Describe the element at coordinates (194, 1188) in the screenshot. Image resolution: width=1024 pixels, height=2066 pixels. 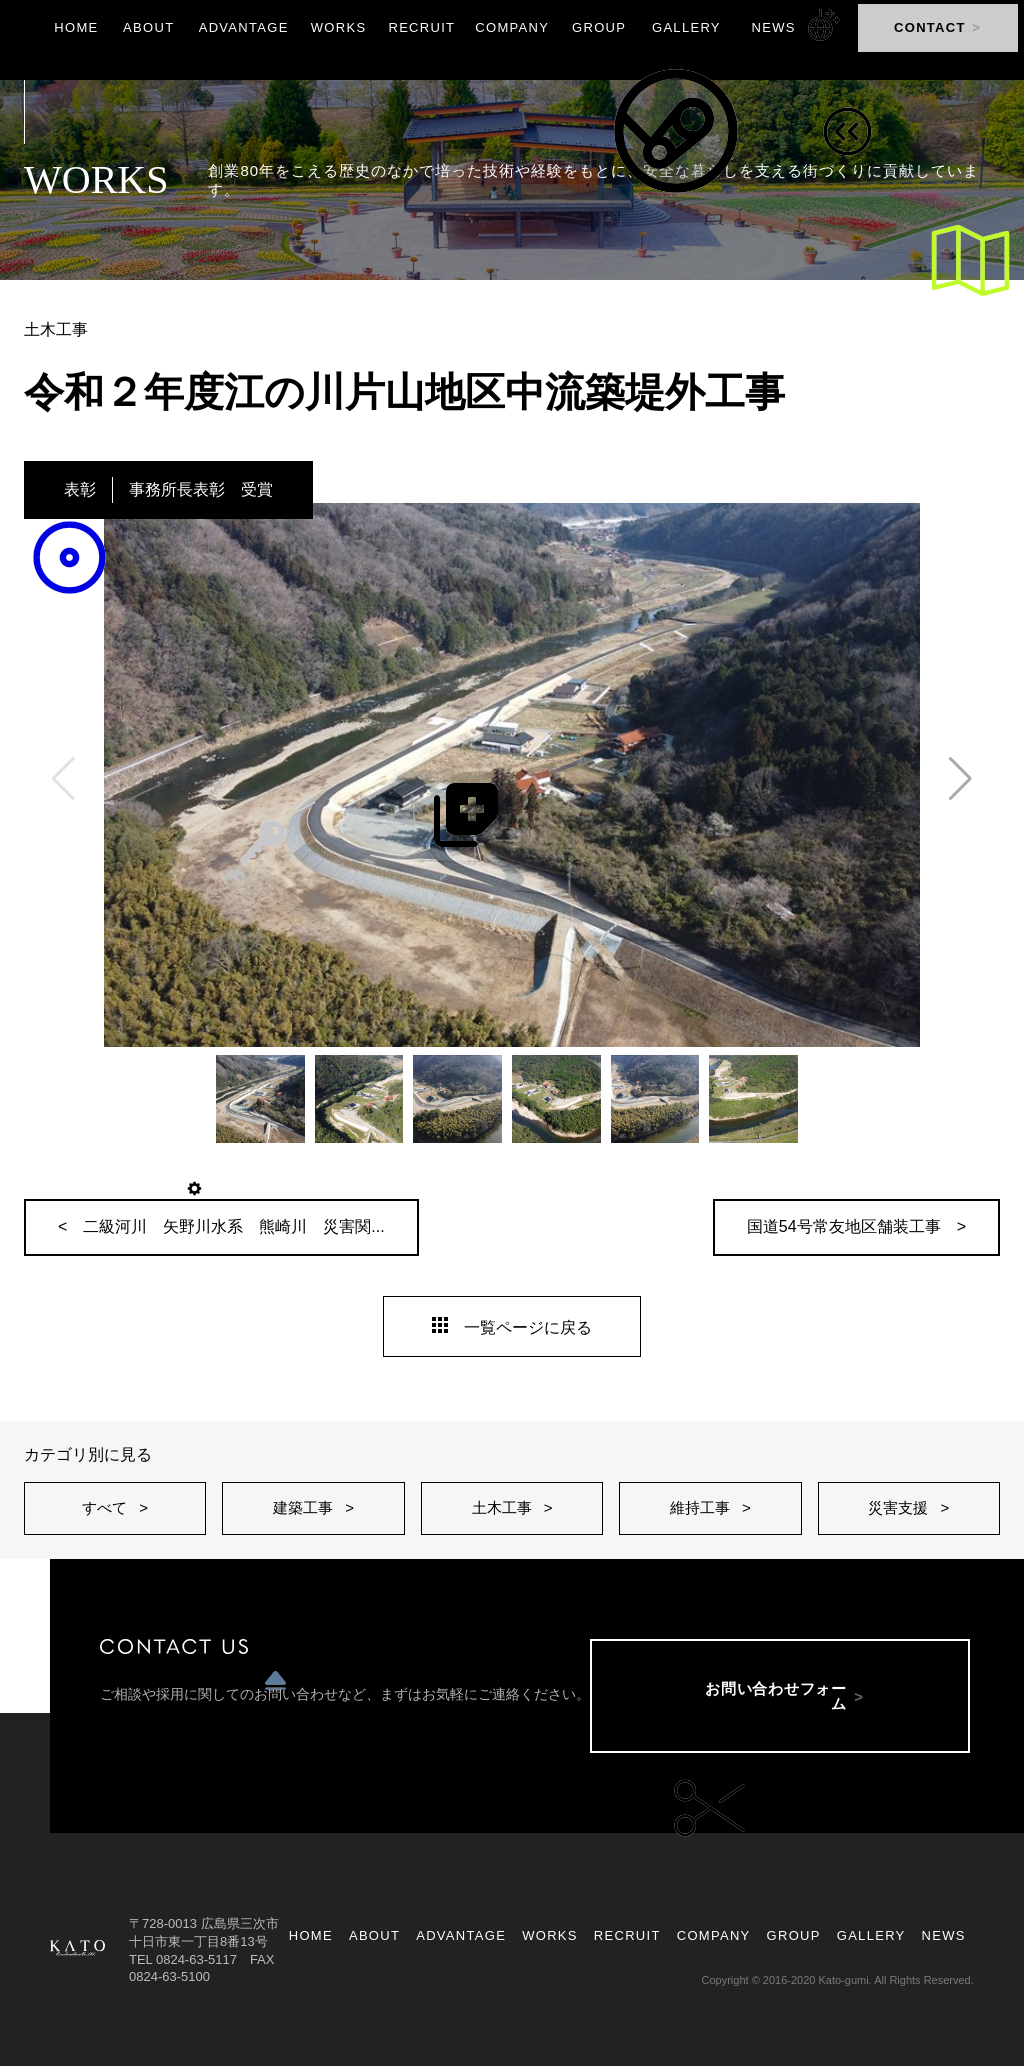
I see `access settings or preferences` at that location.